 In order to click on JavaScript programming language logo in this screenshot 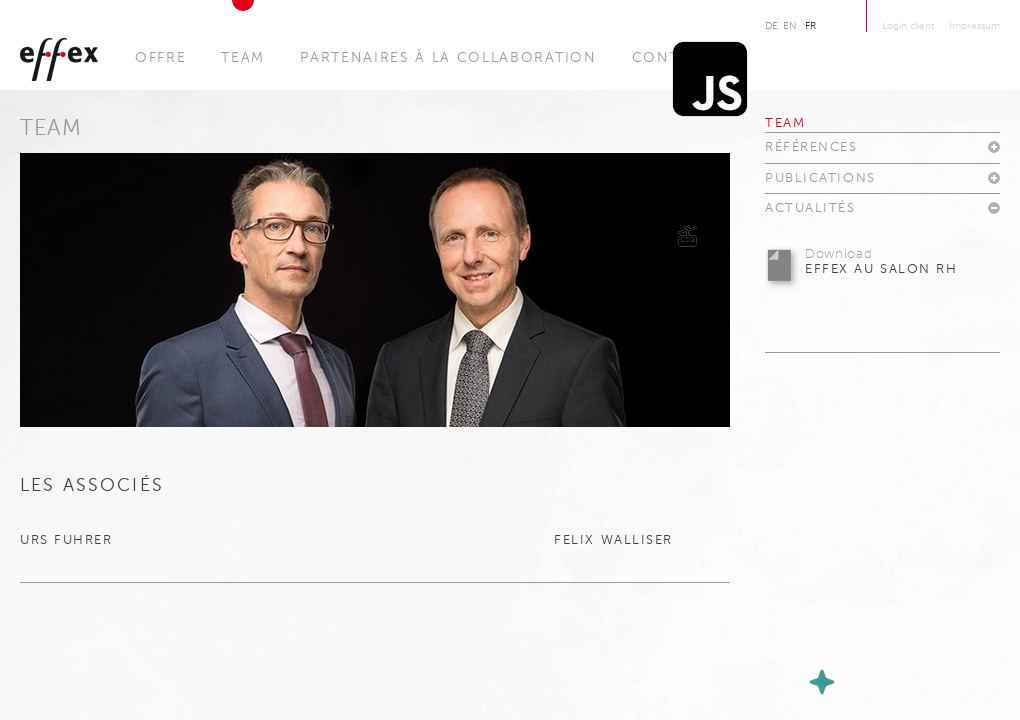, I will do `click(710, 79)`.